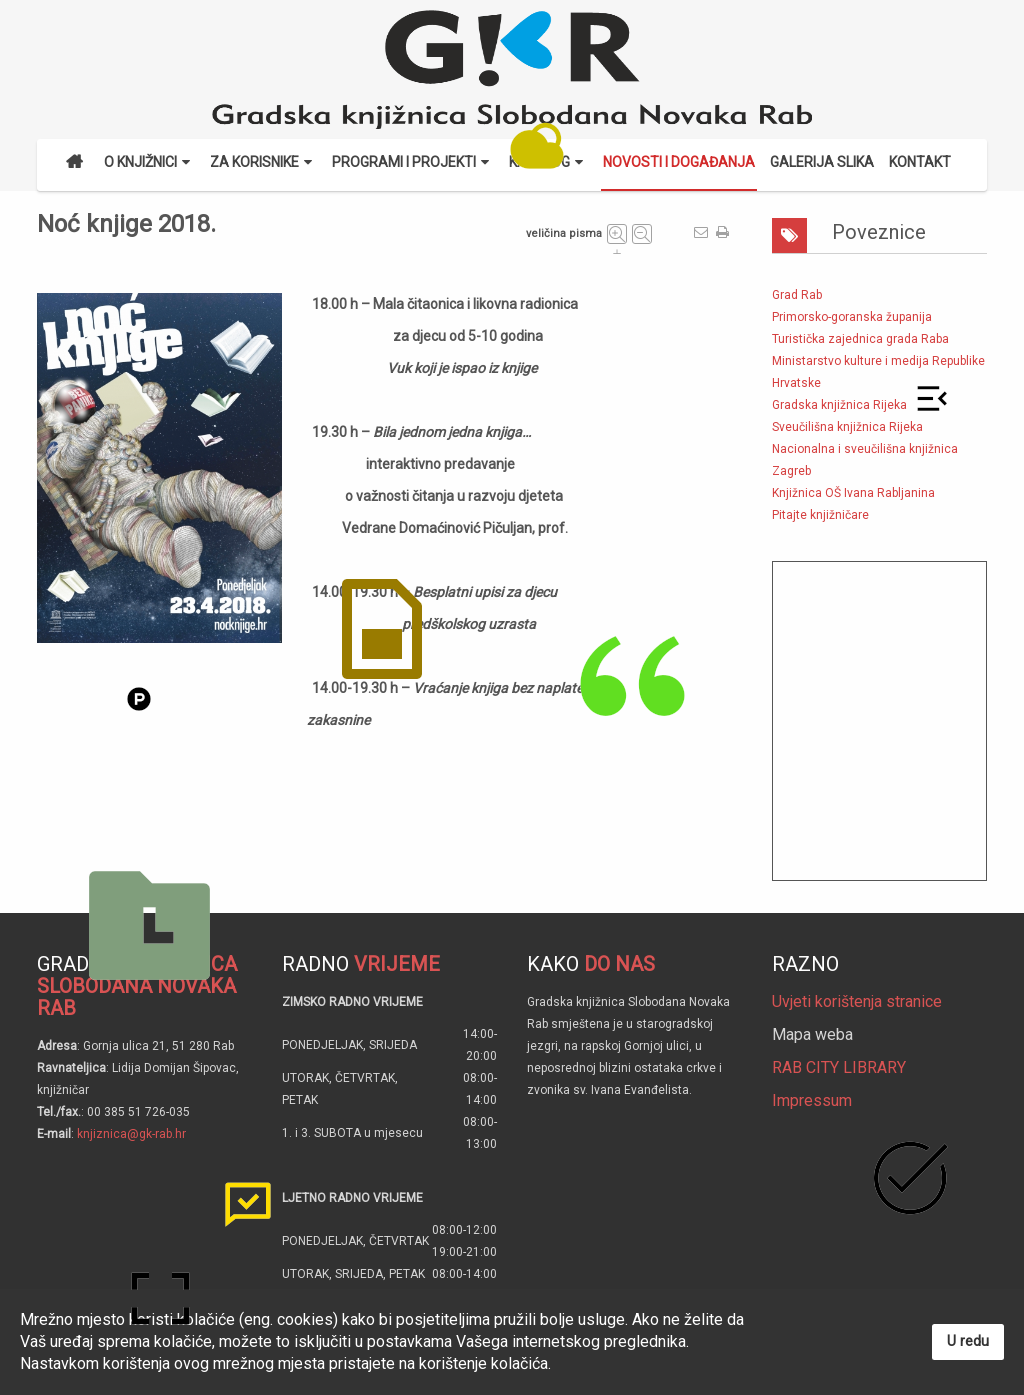 The width and height of the screenshot is (1024, 1395). What do you see at coordinates (911, 1178) in the screenshot?
I see `cachet status page logo` at bounding box center [911, 1178].